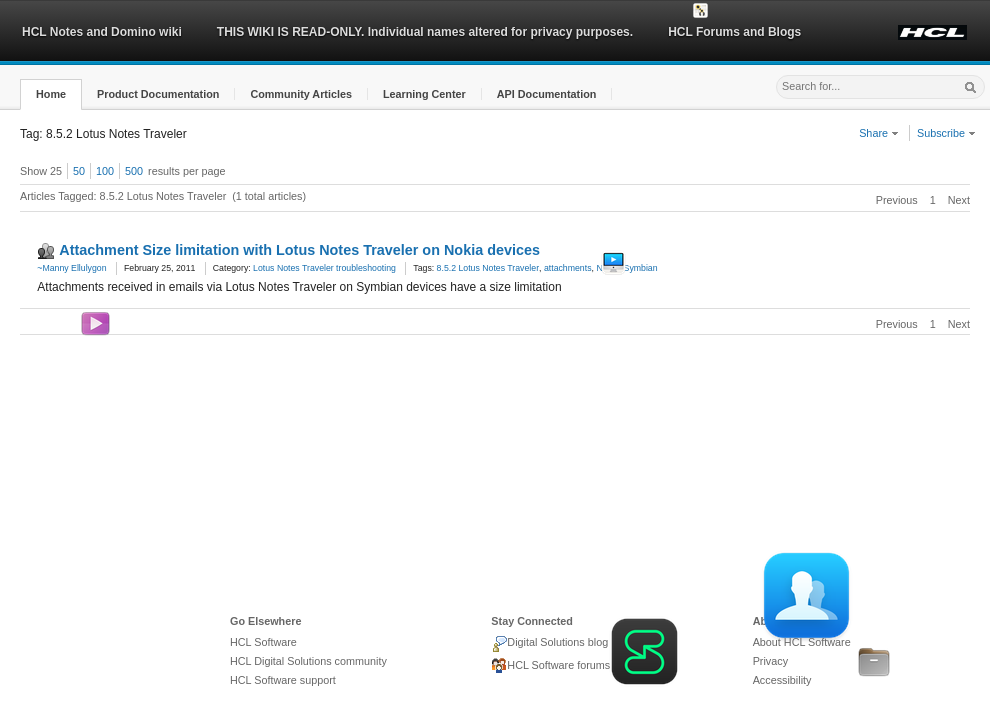 This screenshot has height=720, width=990. What do you see at coordinates (806, 595) in the screenshot?
I see `access contacts or user directory` at bounding box center [806, 595].